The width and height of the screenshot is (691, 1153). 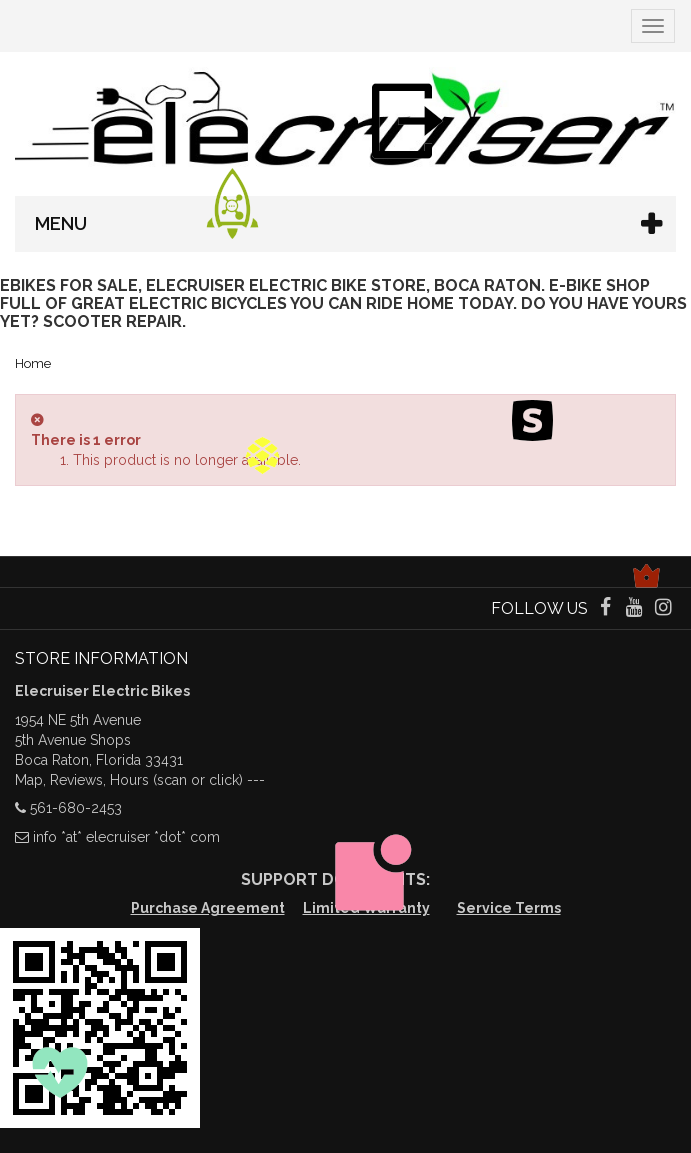 I want to click on log out of your account, so click(x=402, y=121).